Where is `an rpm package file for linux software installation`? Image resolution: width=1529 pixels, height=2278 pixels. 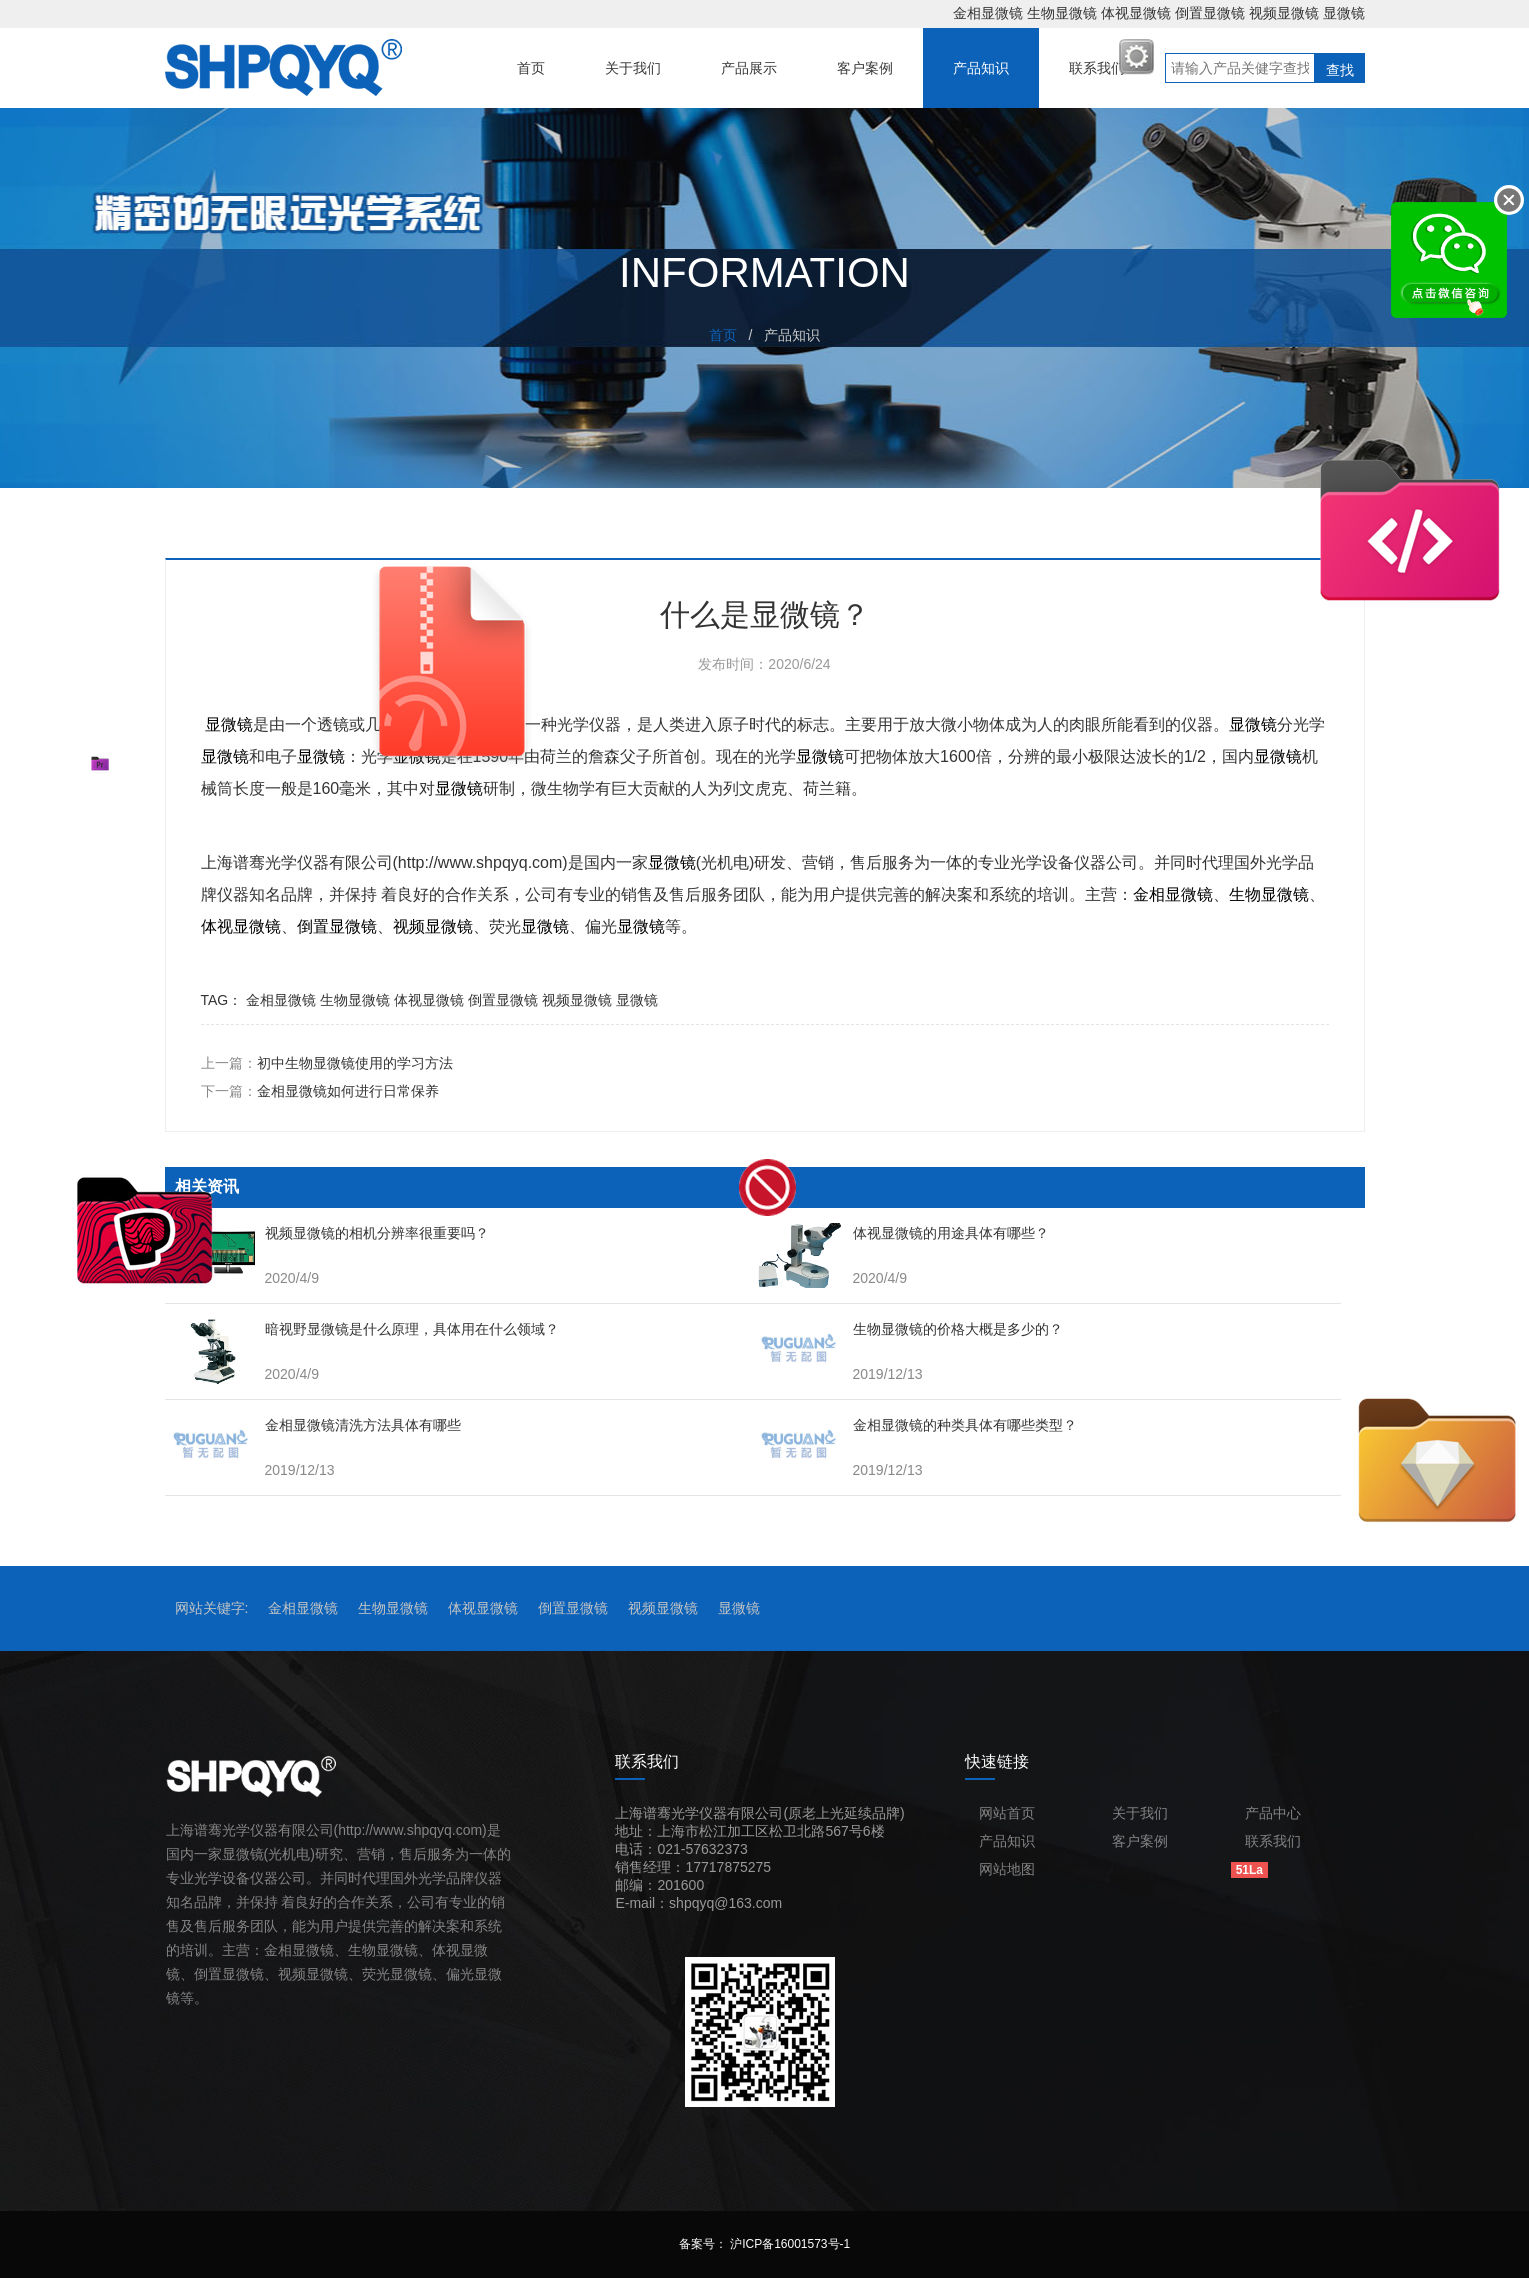 an rpm package file for linux software installation is located at coordinates (452, 665).